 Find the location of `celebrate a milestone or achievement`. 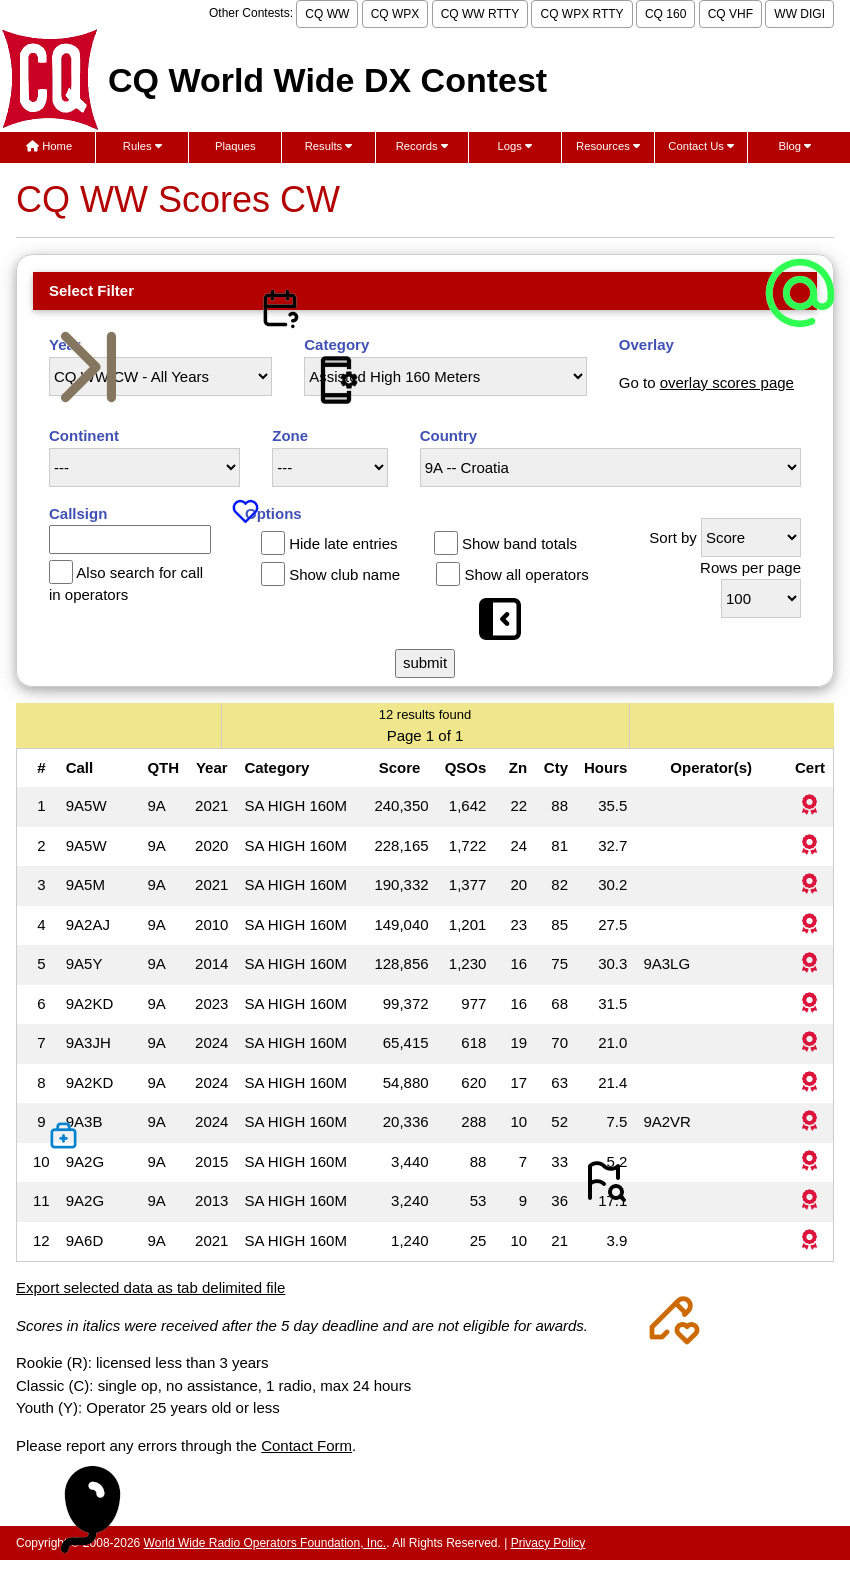

celebrate a milestone or achievement is located at coordinates (92, 1509).